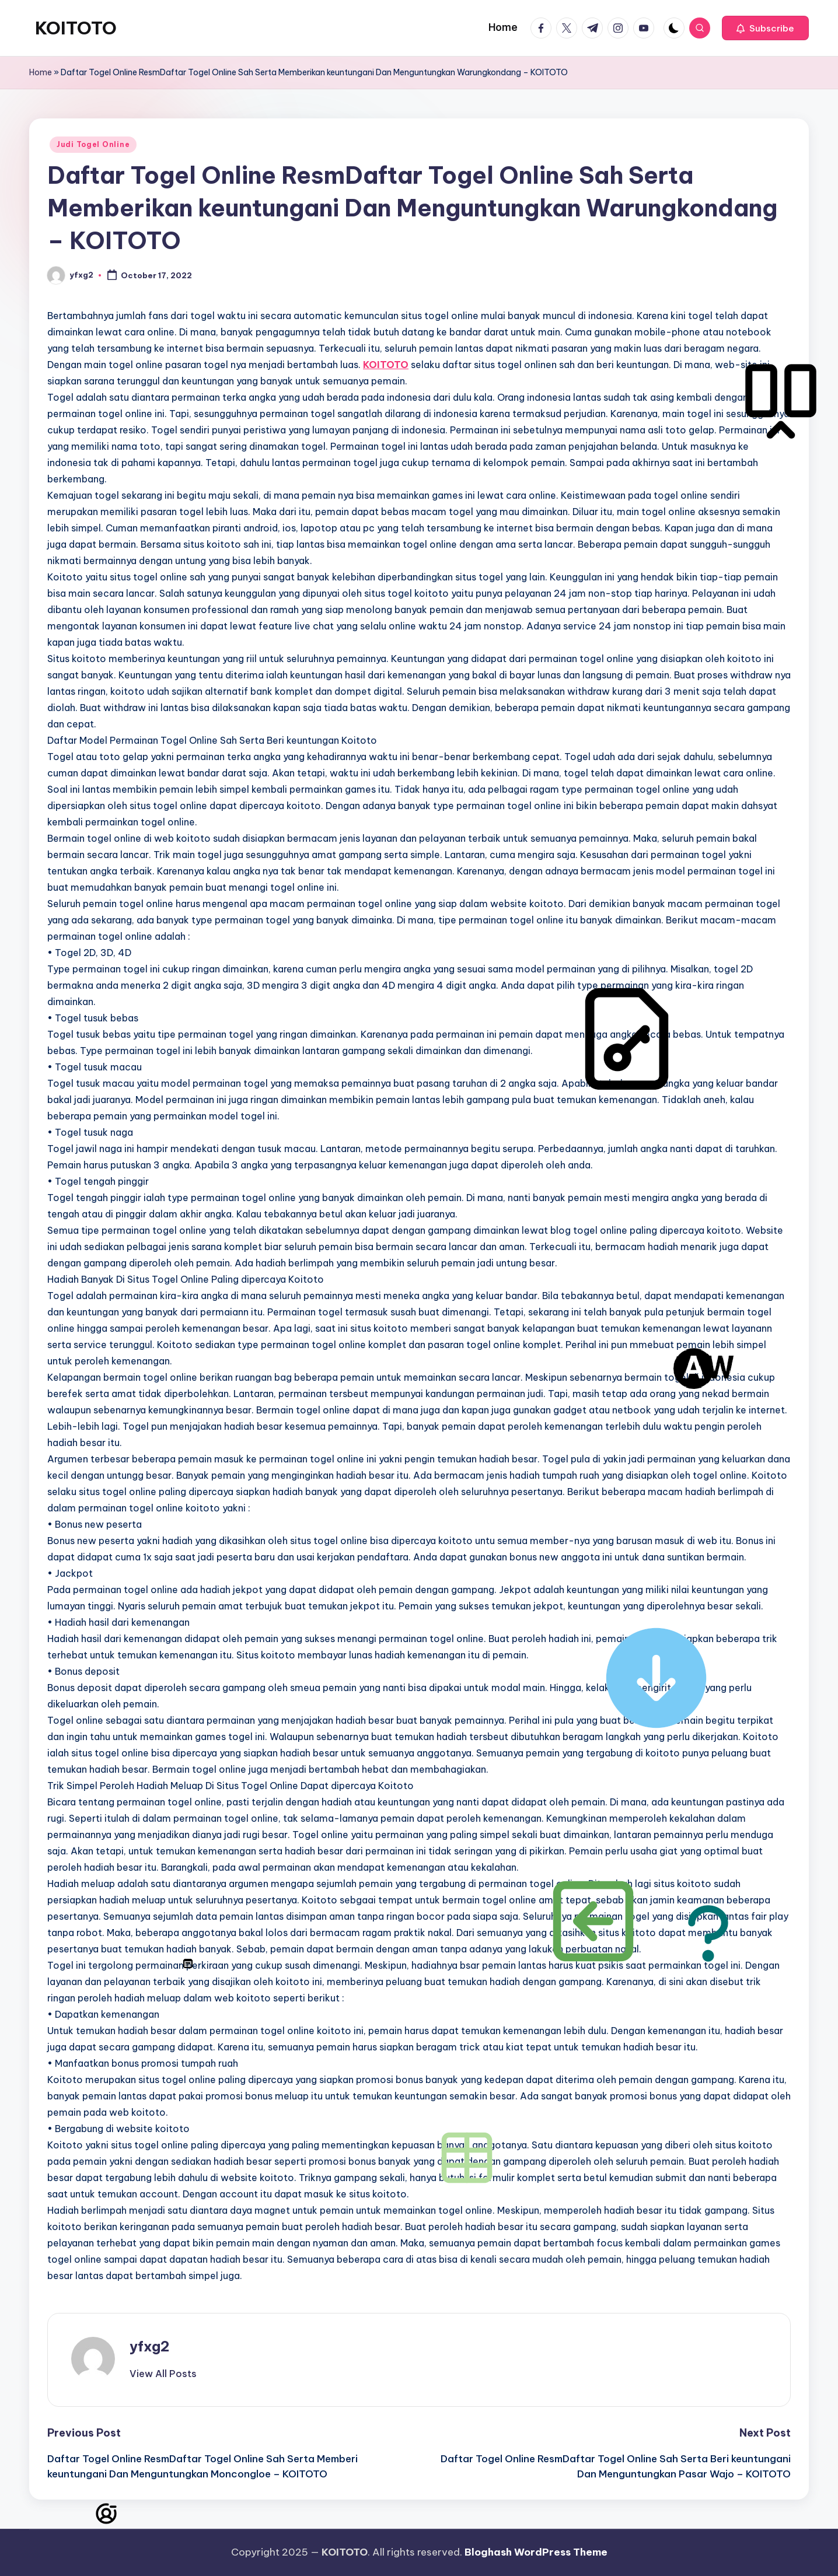  Describe the element at coordinates (593, 1921) in the screenshot. I see `go back to the previous screen` at that location.